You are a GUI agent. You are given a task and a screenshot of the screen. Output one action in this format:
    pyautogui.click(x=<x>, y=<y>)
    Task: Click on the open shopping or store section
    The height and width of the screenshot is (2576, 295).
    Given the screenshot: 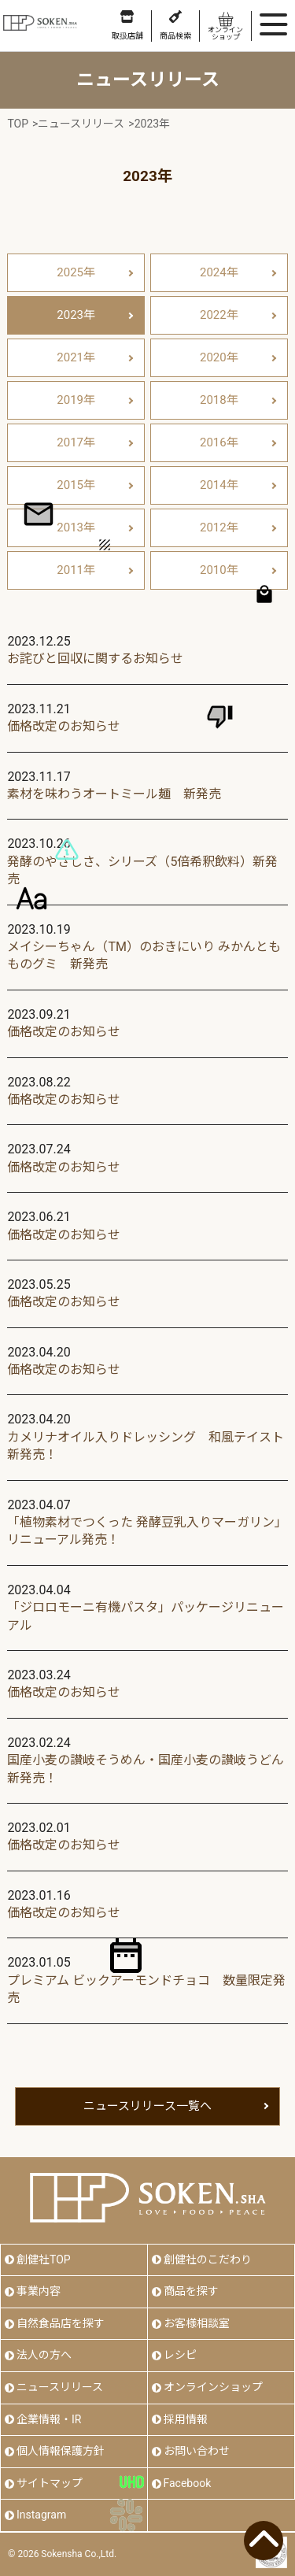 What is the action you would take?
    pyautogui.click(x=264, y=594)
    